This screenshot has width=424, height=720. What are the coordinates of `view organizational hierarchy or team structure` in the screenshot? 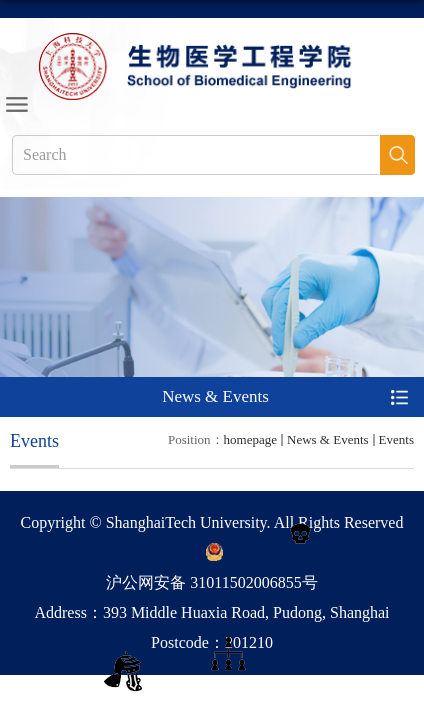 It's located at (228, 653).